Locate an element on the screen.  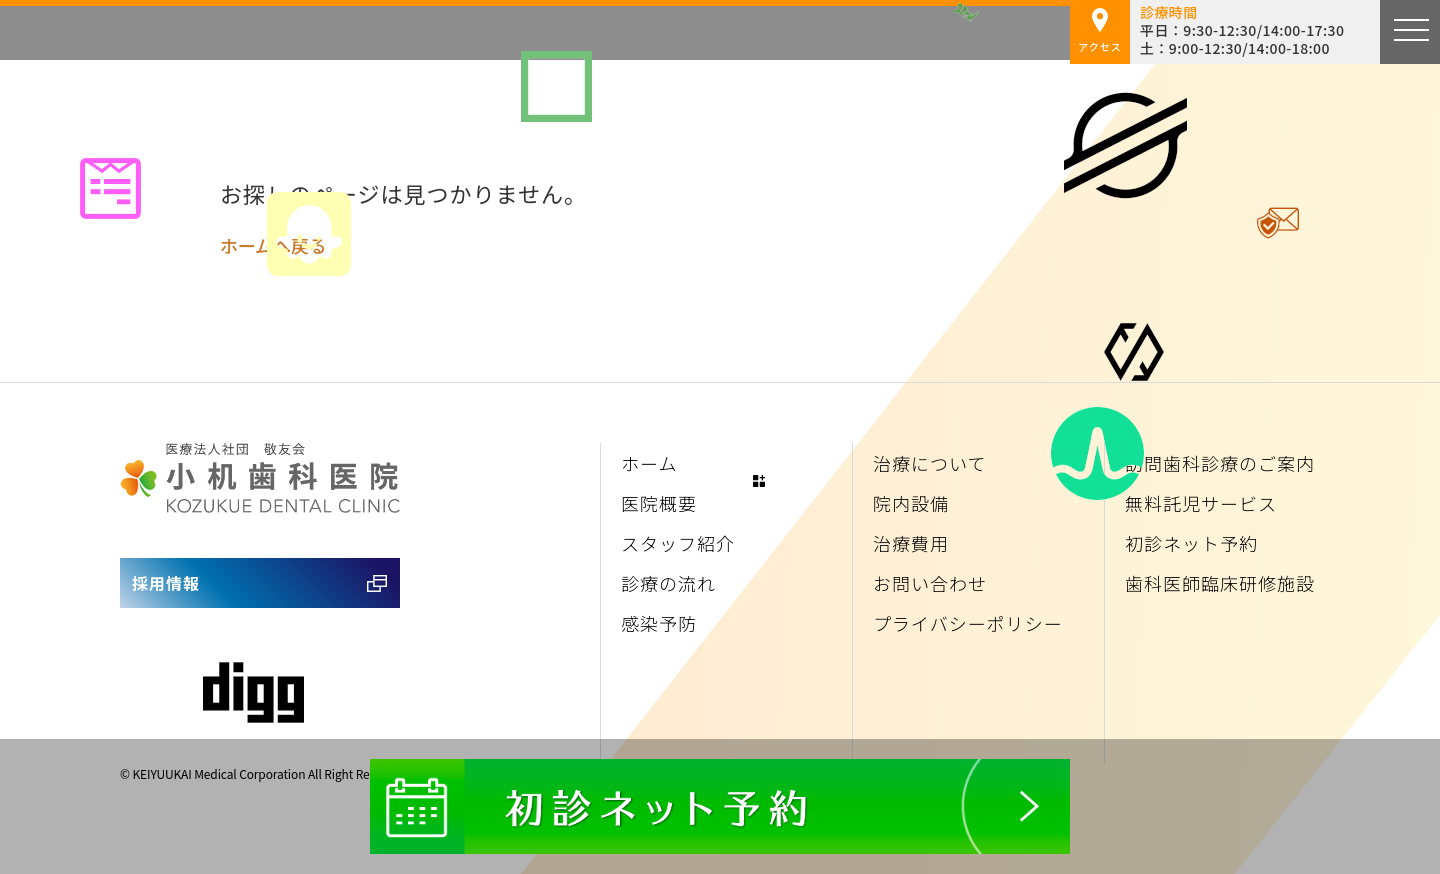
WPForms plugin logo is located at coordinates (110, 188).